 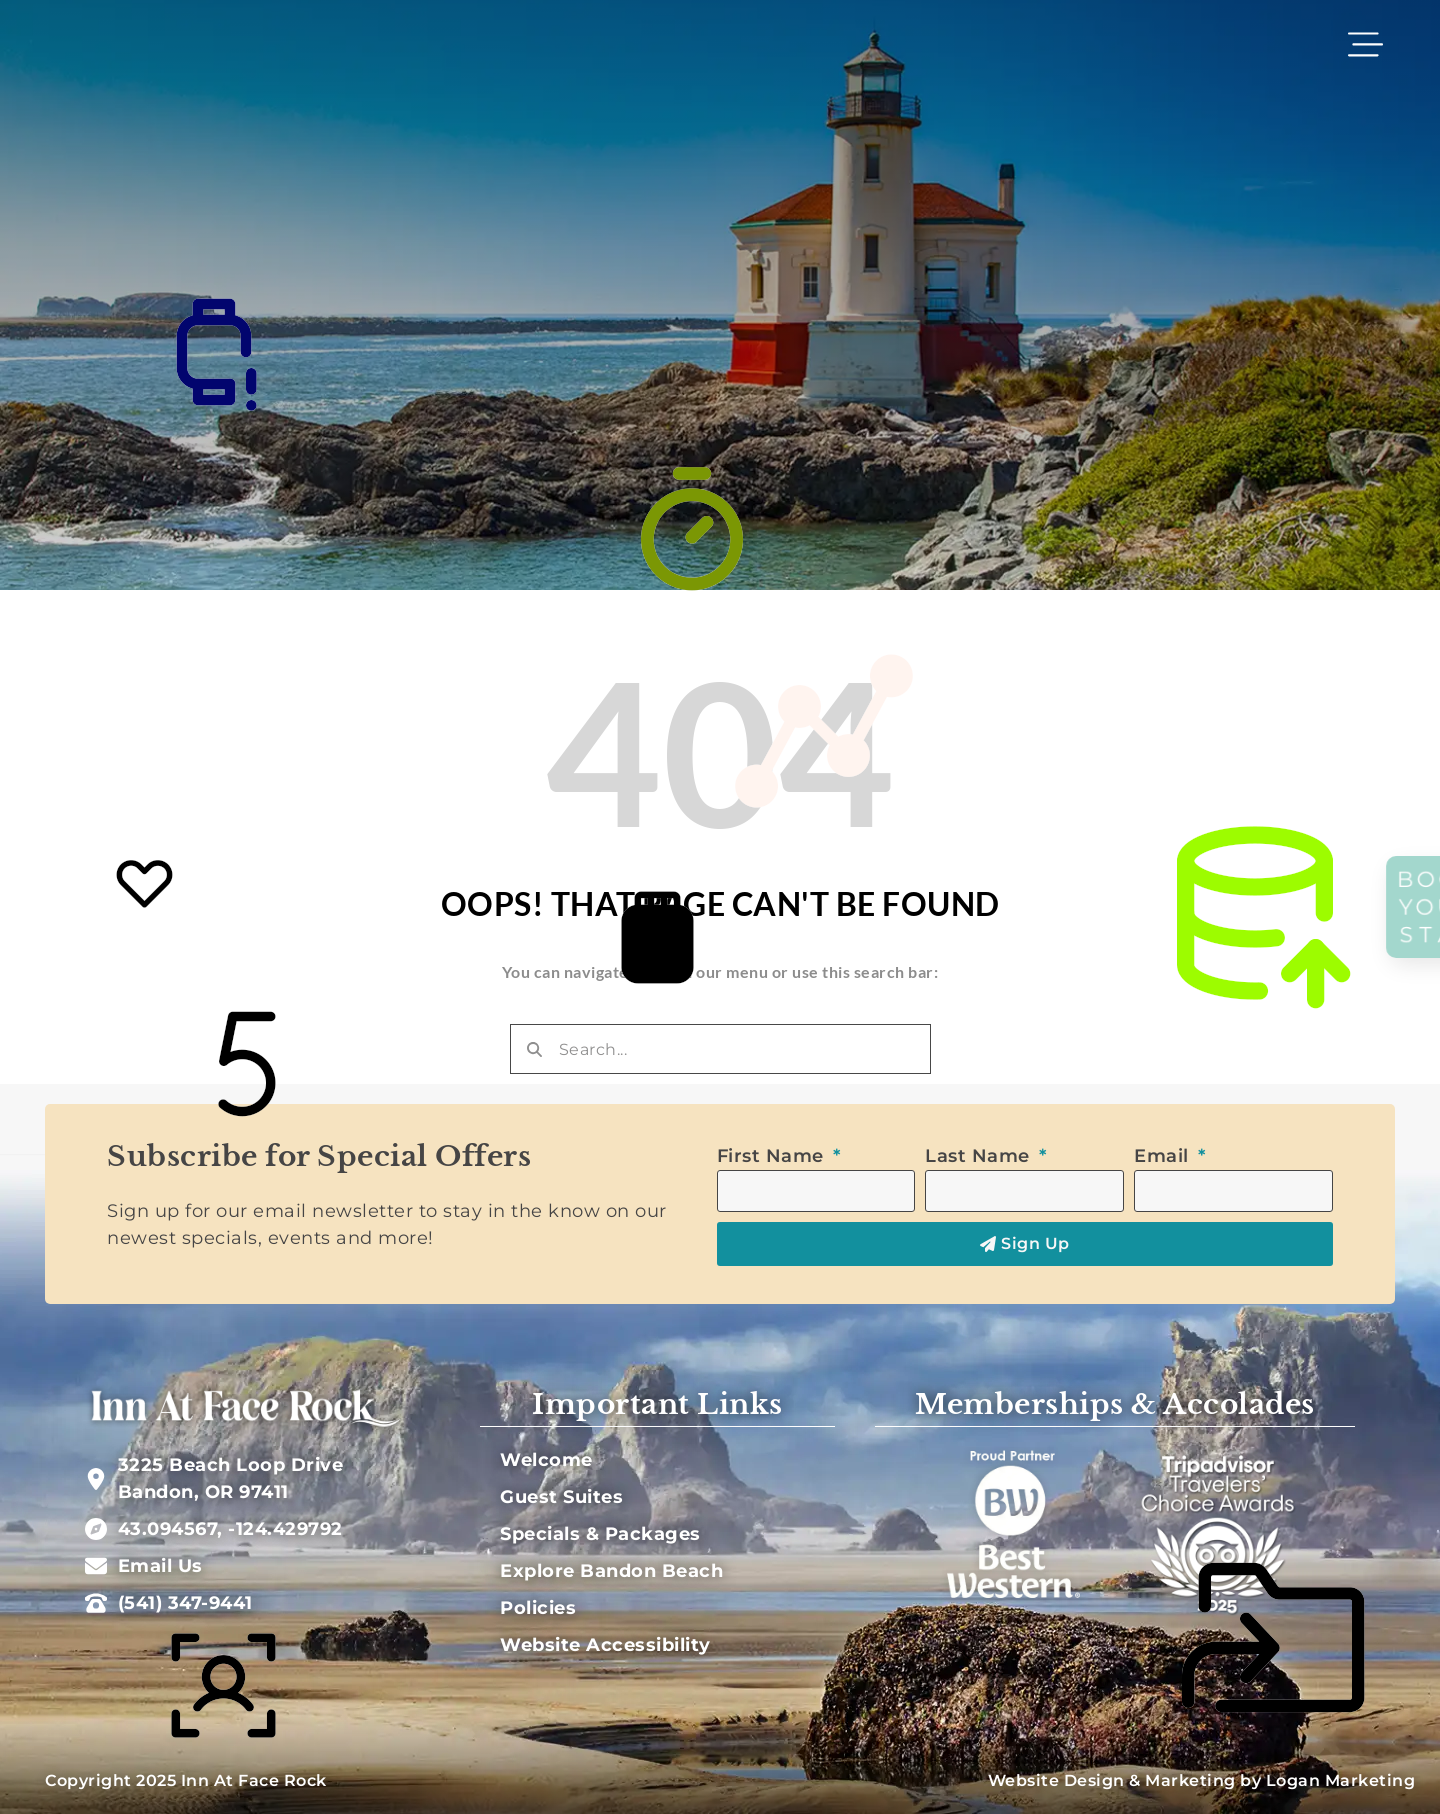 What do you see at coordinates (1281, 1637) in the screenshot?
I see `access a linked or shortcut folder` at bounding box center [1281, 1637].